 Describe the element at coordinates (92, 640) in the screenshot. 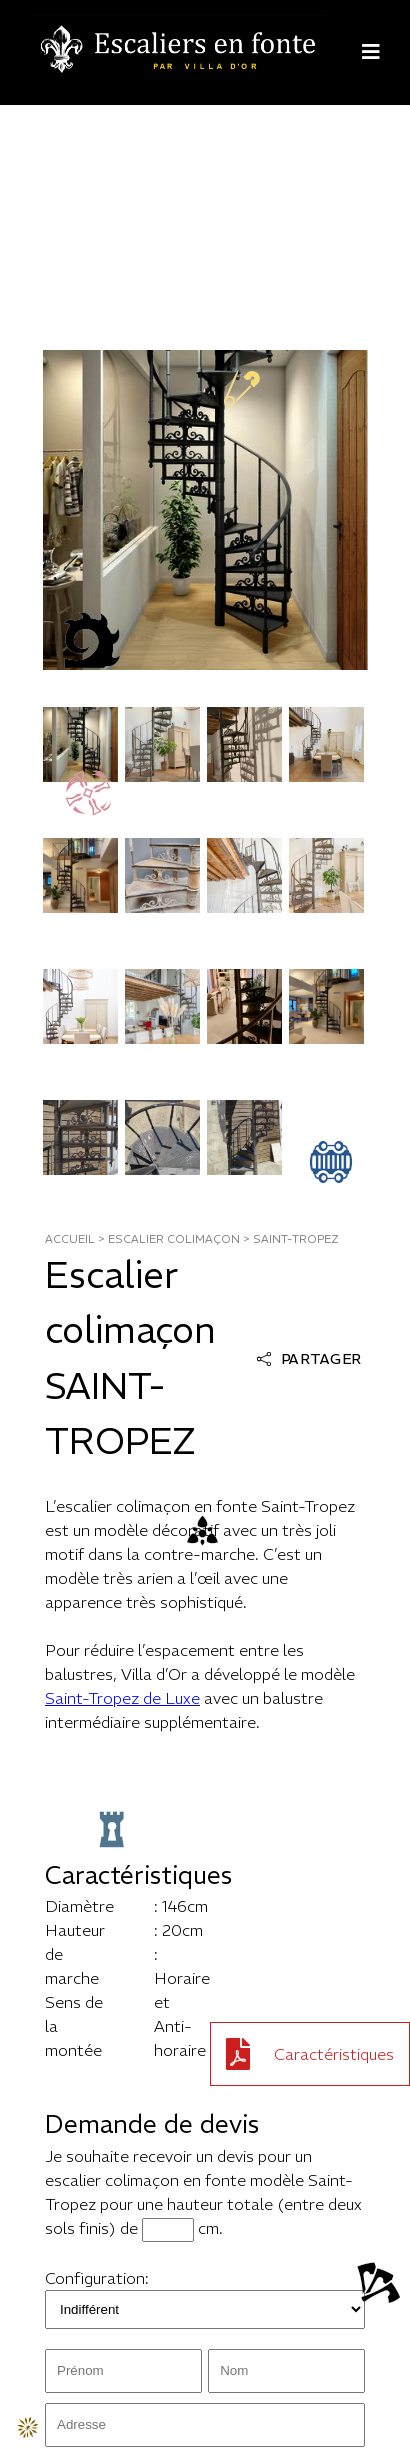

I see `represents a nature or plant-based ability in a game` at that location.